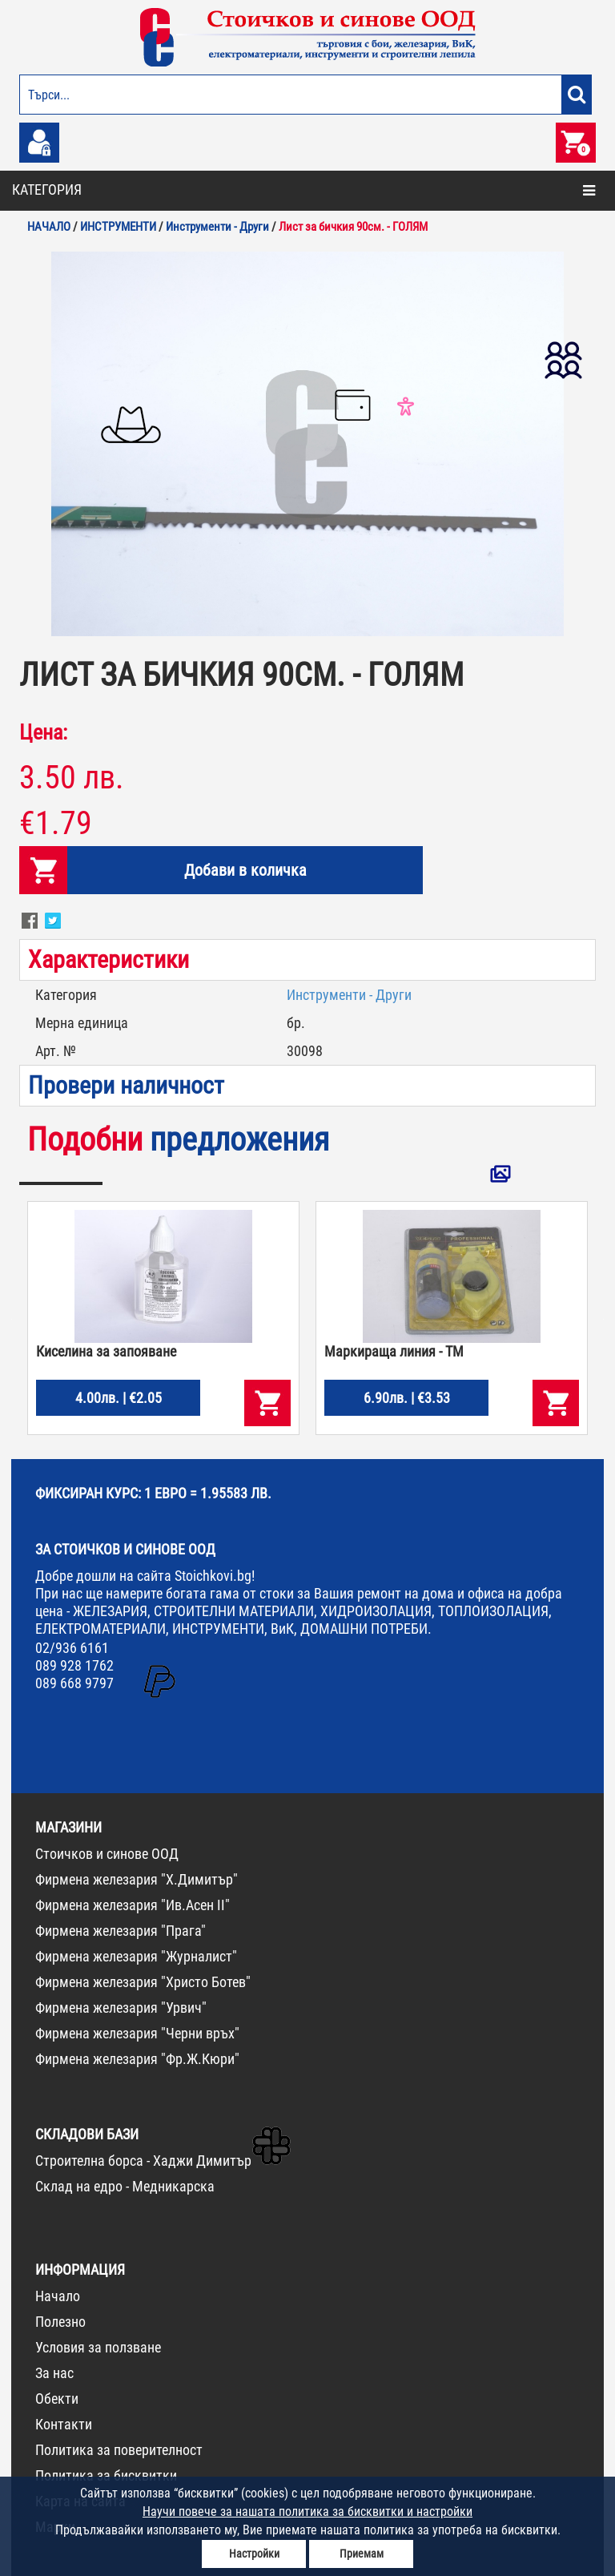 The width and height of the screenshot is (615, 2576). I want to click on open Slack messaging app, so click(271, 2146).